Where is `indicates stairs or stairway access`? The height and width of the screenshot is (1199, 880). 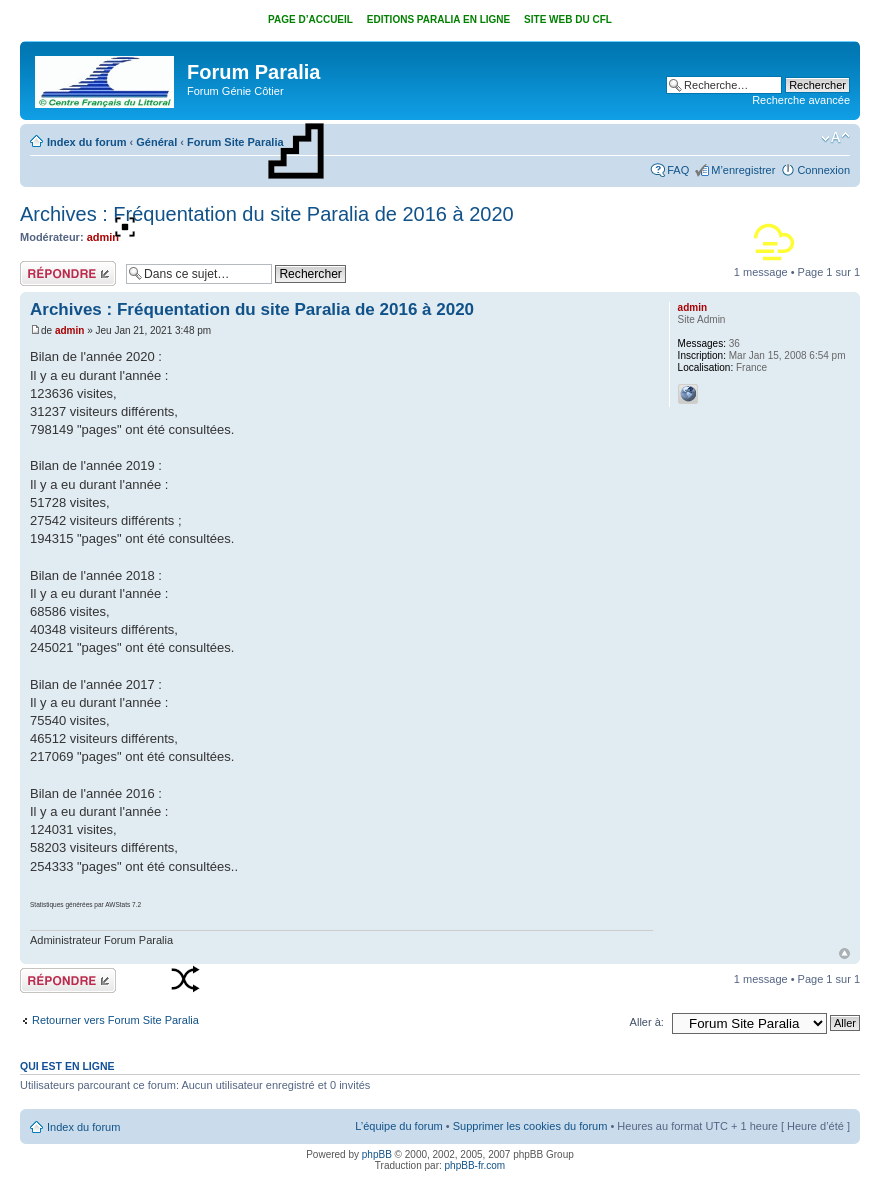
indicates stairs or stairway access is located at coordinates (296, 151).